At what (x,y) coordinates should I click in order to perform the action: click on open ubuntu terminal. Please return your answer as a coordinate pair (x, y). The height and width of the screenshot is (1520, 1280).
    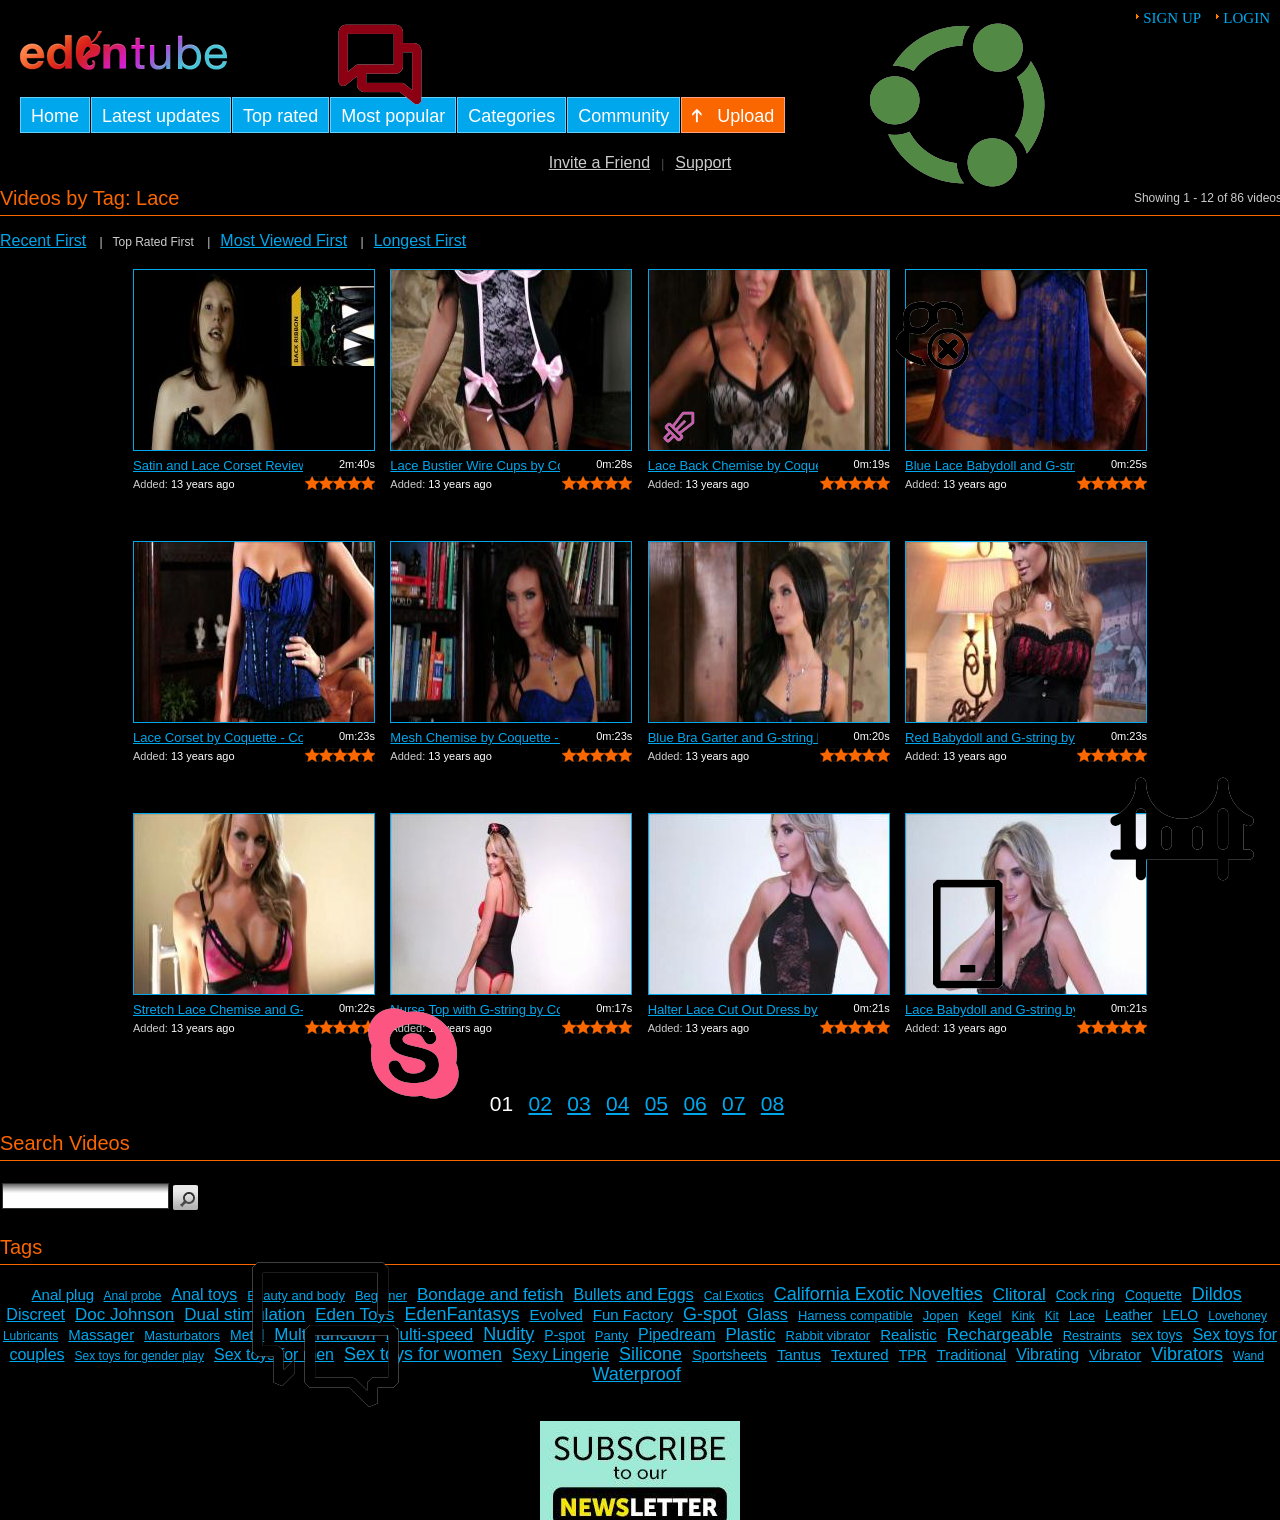
    Looking at the image, I should click on (963, 105).